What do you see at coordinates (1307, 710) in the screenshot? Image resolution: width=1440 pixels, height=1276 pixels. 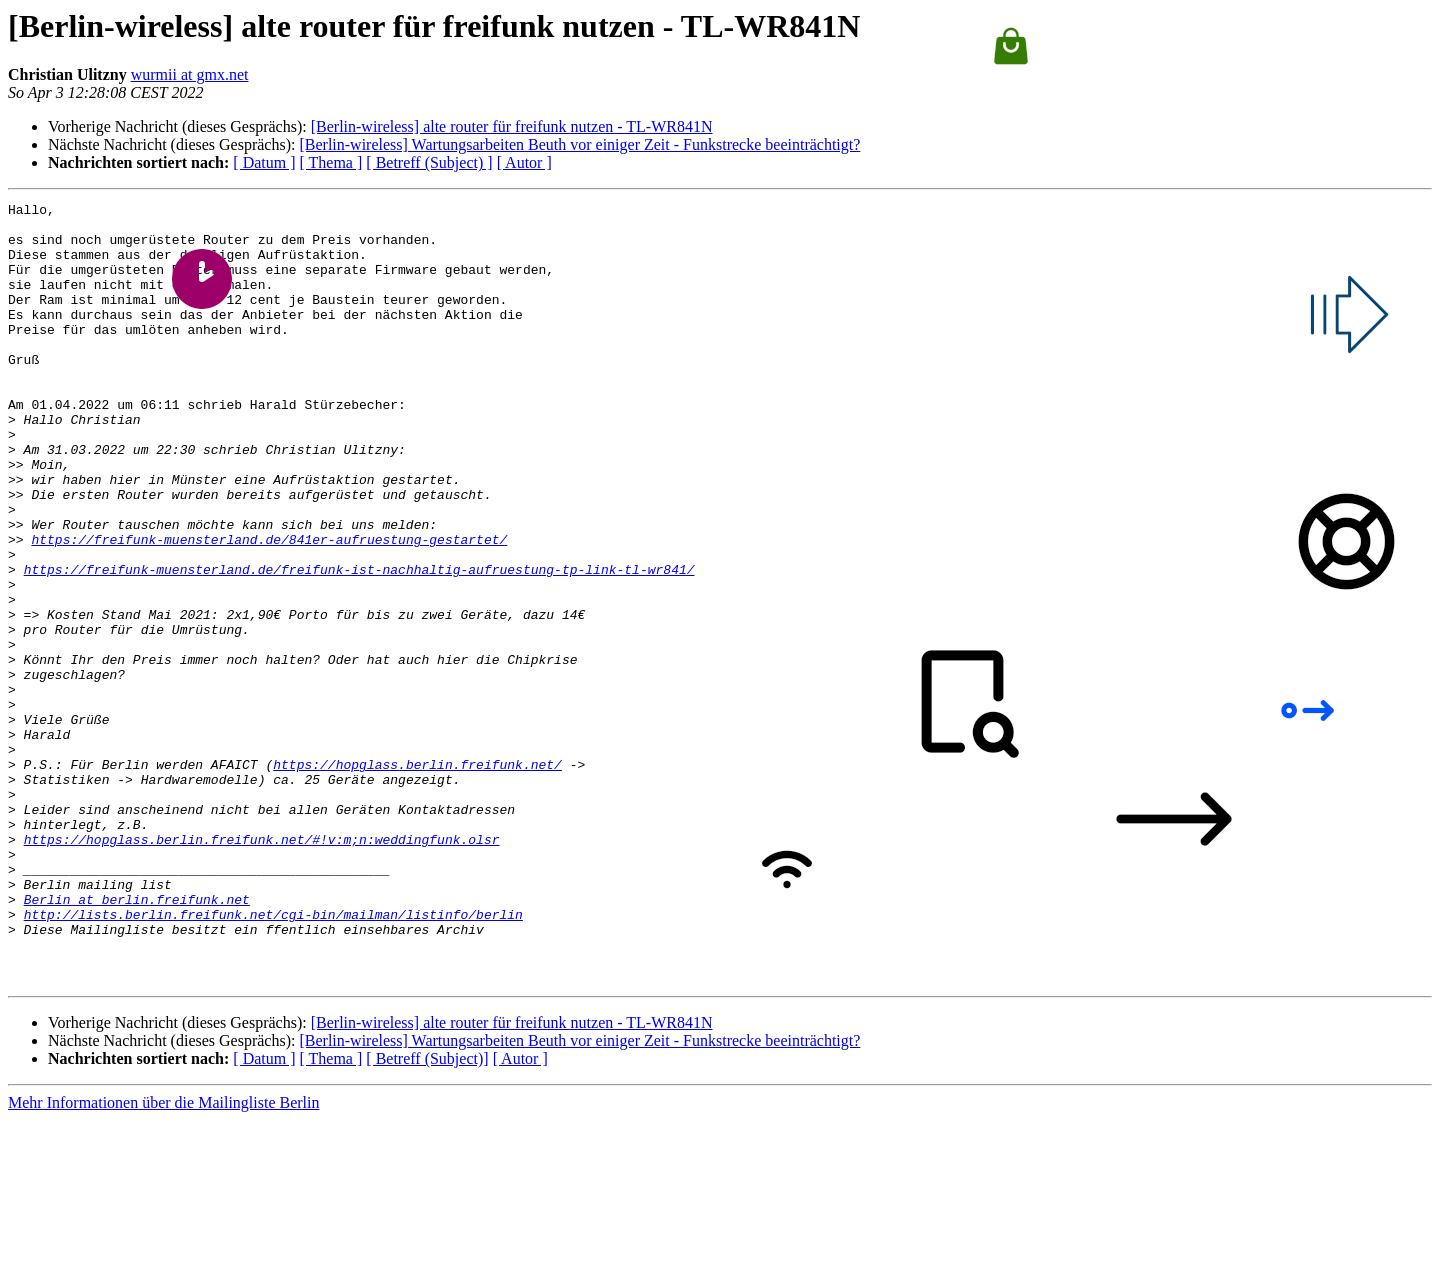 I see `move item to the right` at bounding box center [1307, 710].